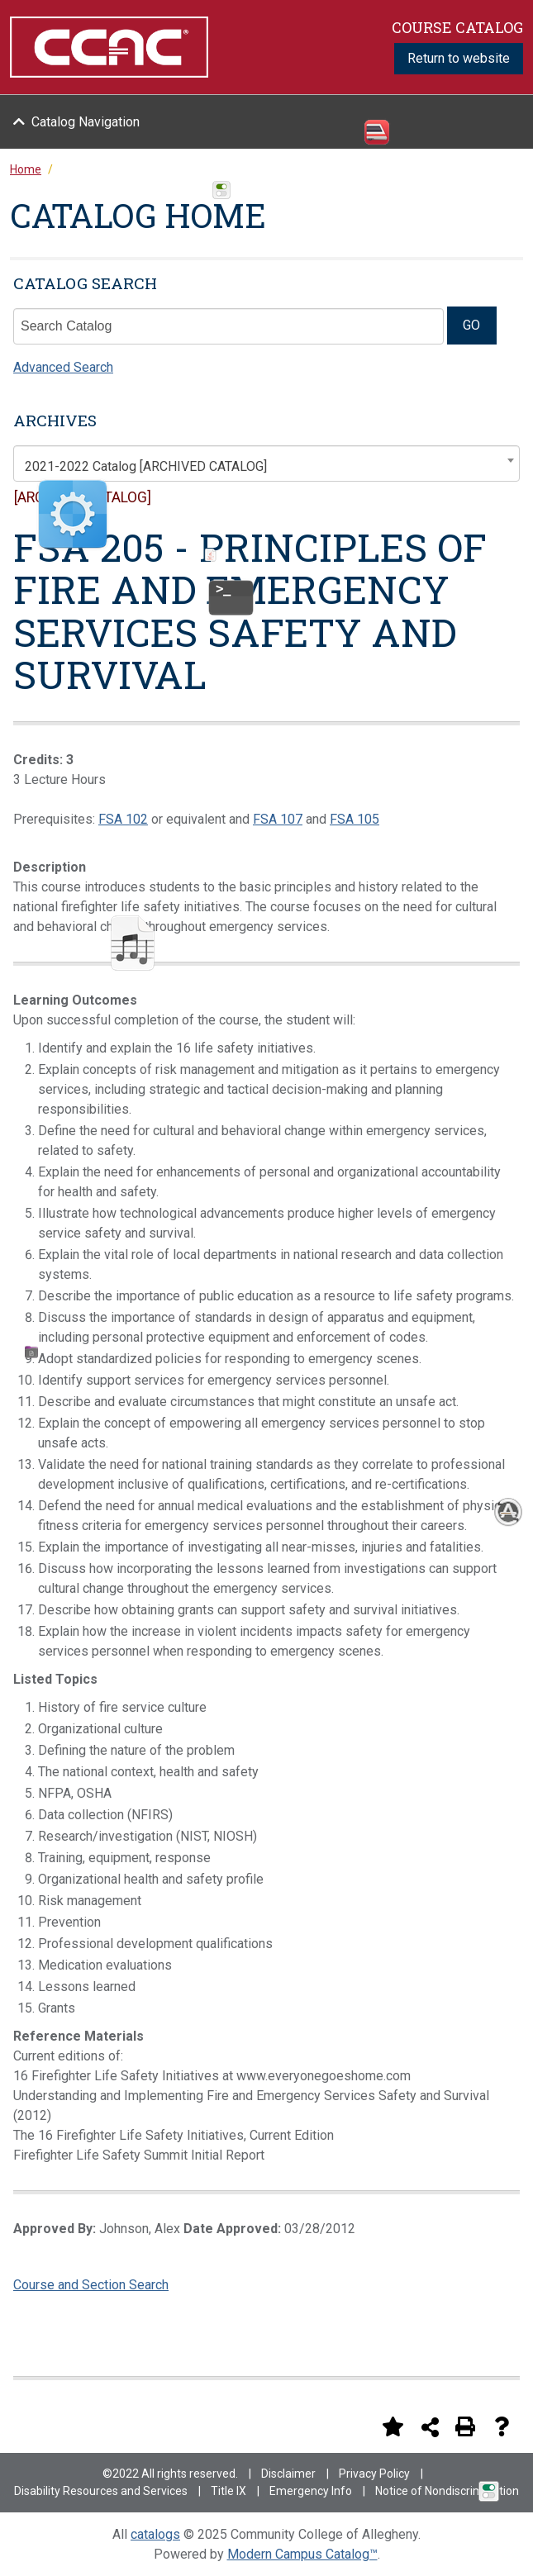  I want to click on open the DieBahn train travel app, so click(377, 132).